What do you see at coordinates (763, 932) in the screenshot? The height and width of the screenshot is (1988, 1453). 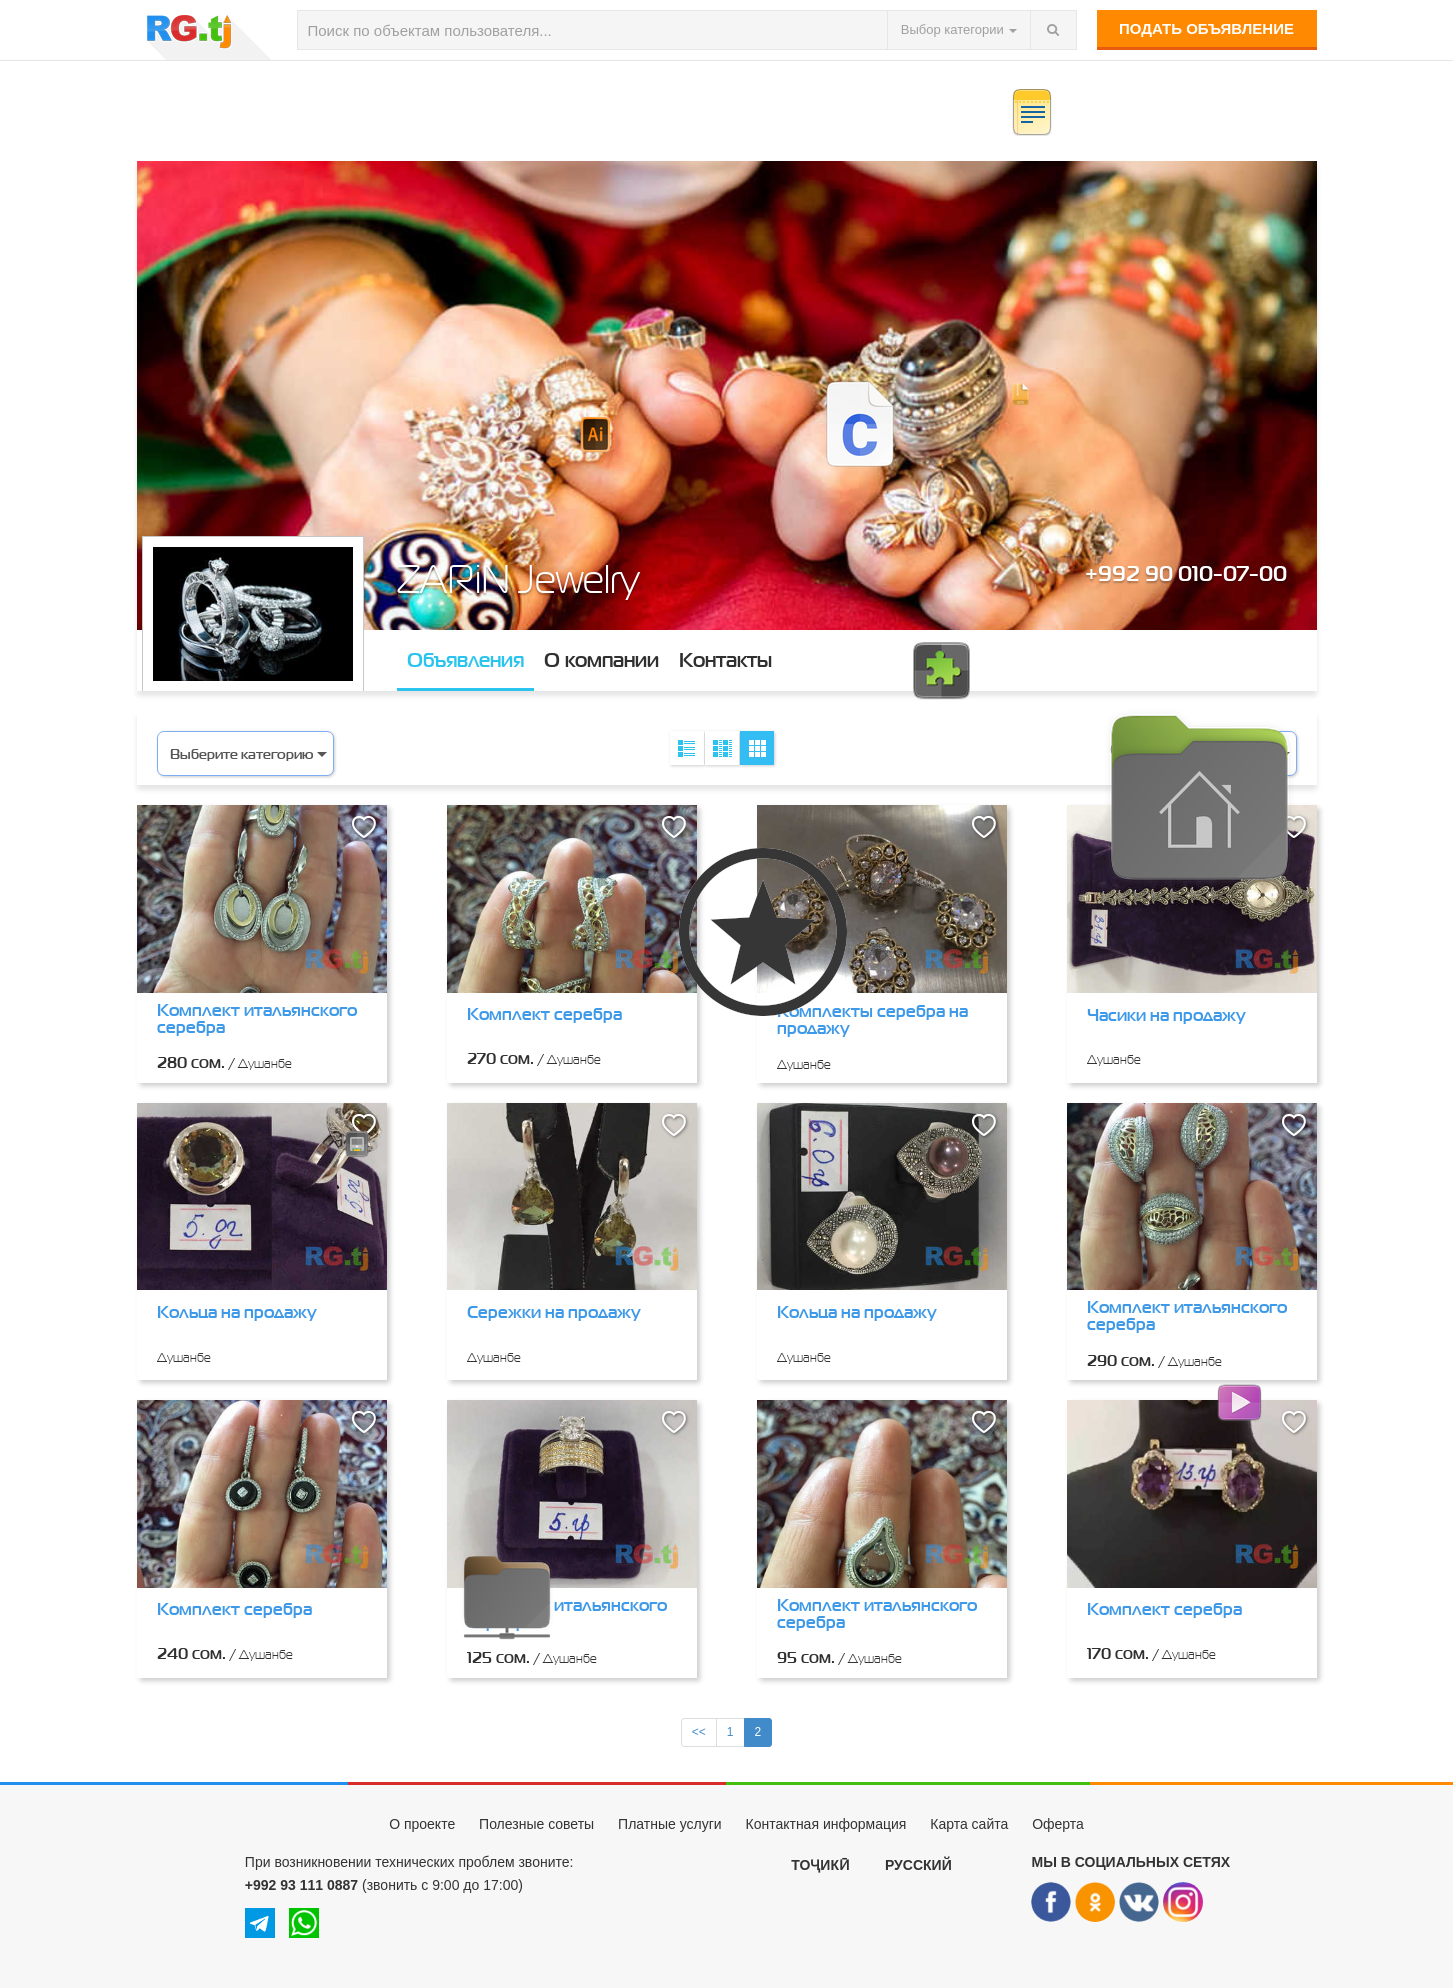 I see `set default applications for file types` at bounding box center [763, 932].